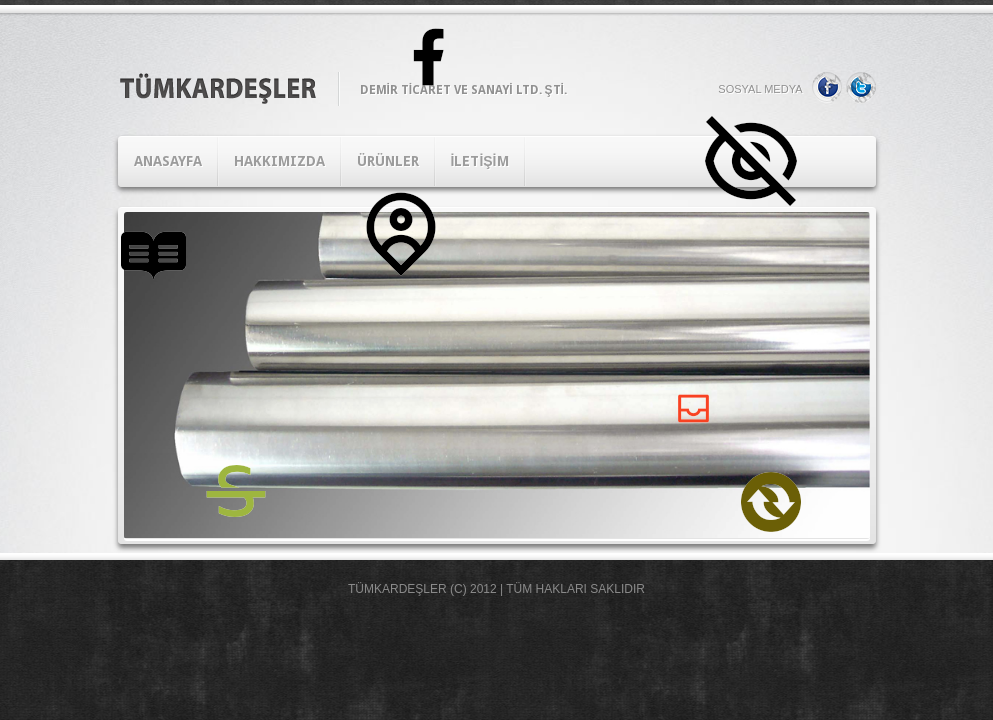  Describe the element at coordinates (693, 408) in the screenshot. I see `view your inbox` at that location.